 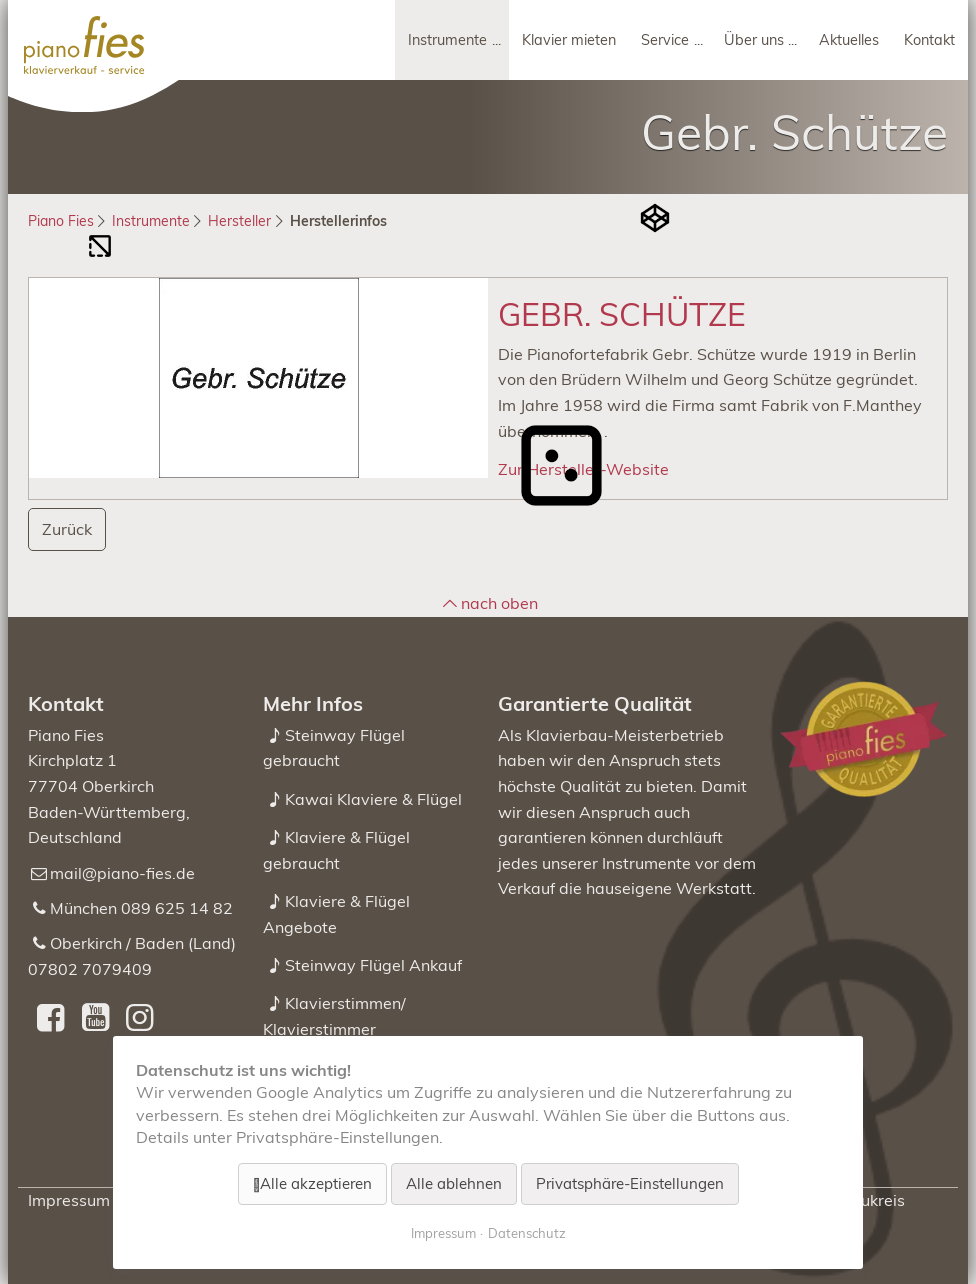 What do you see at coordinates (561, 465) in the screenshot?
I see `roll dice or generate random number` at bounding box center [561, 465].